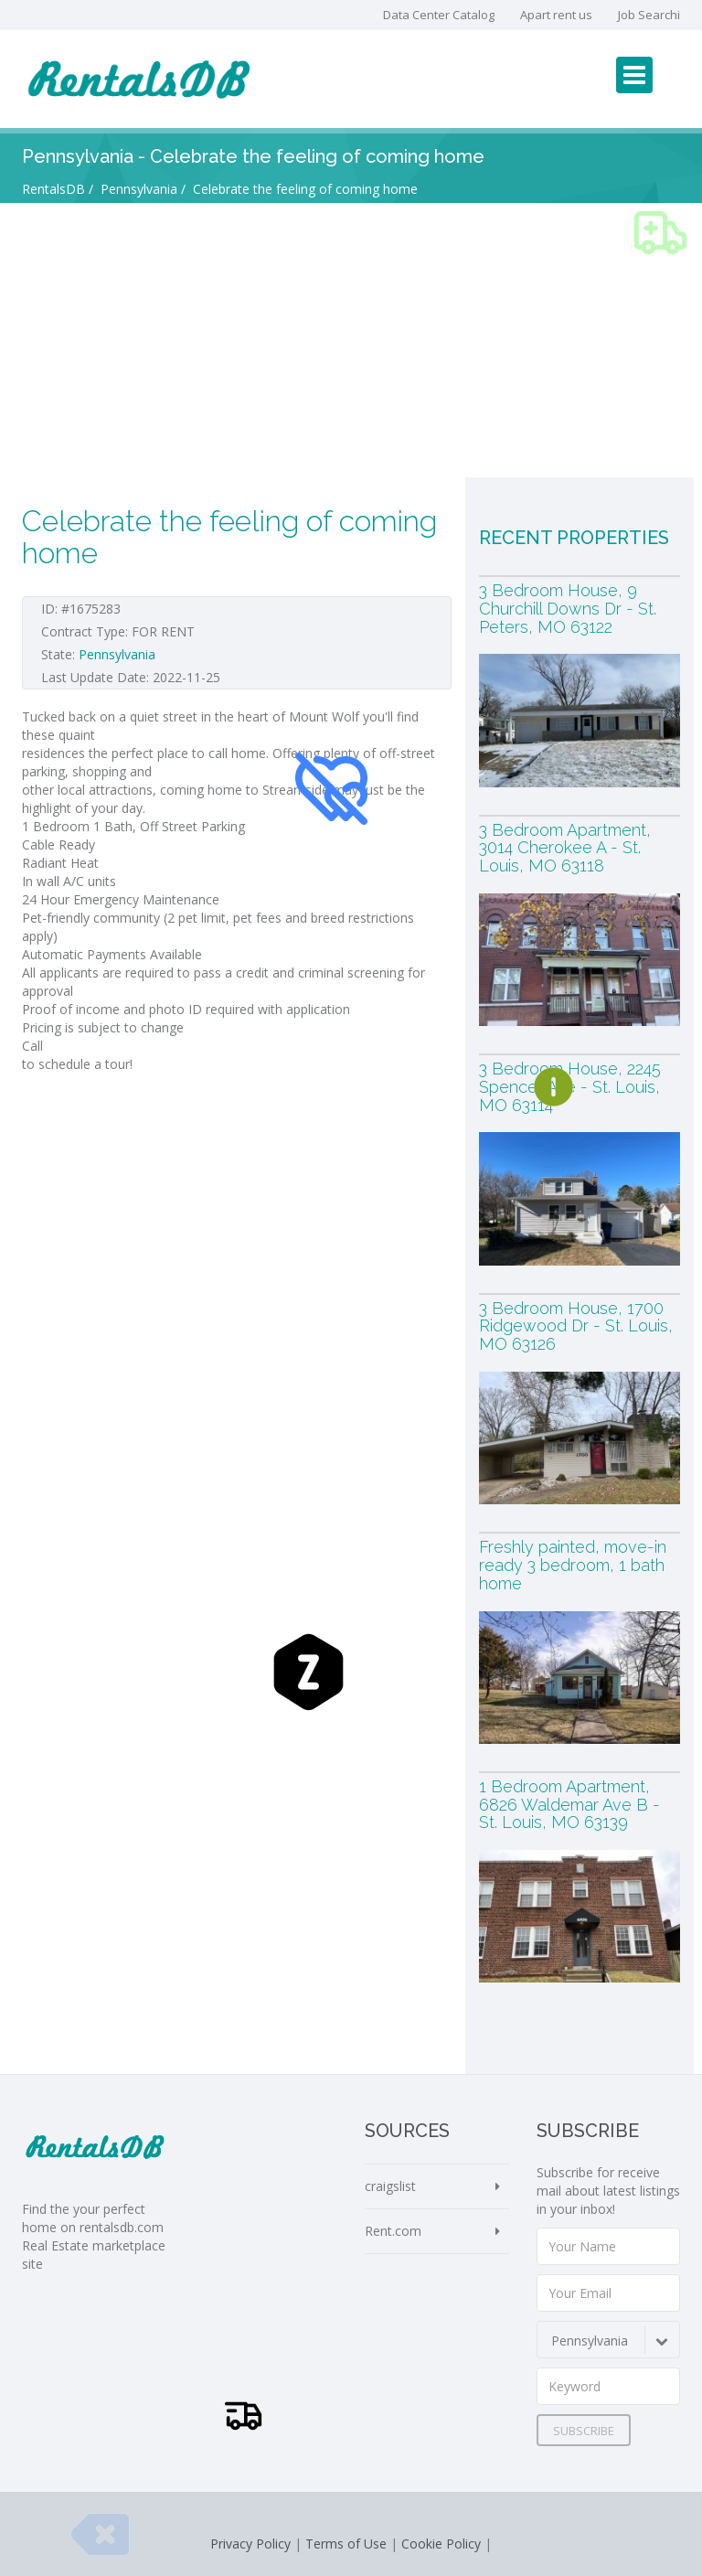 This screenshot has height=2576, width=702. What do you see at coordinates (244, 2416) in the screenshot?
I see `track your delivery status` at bounding box center [244, 2416].